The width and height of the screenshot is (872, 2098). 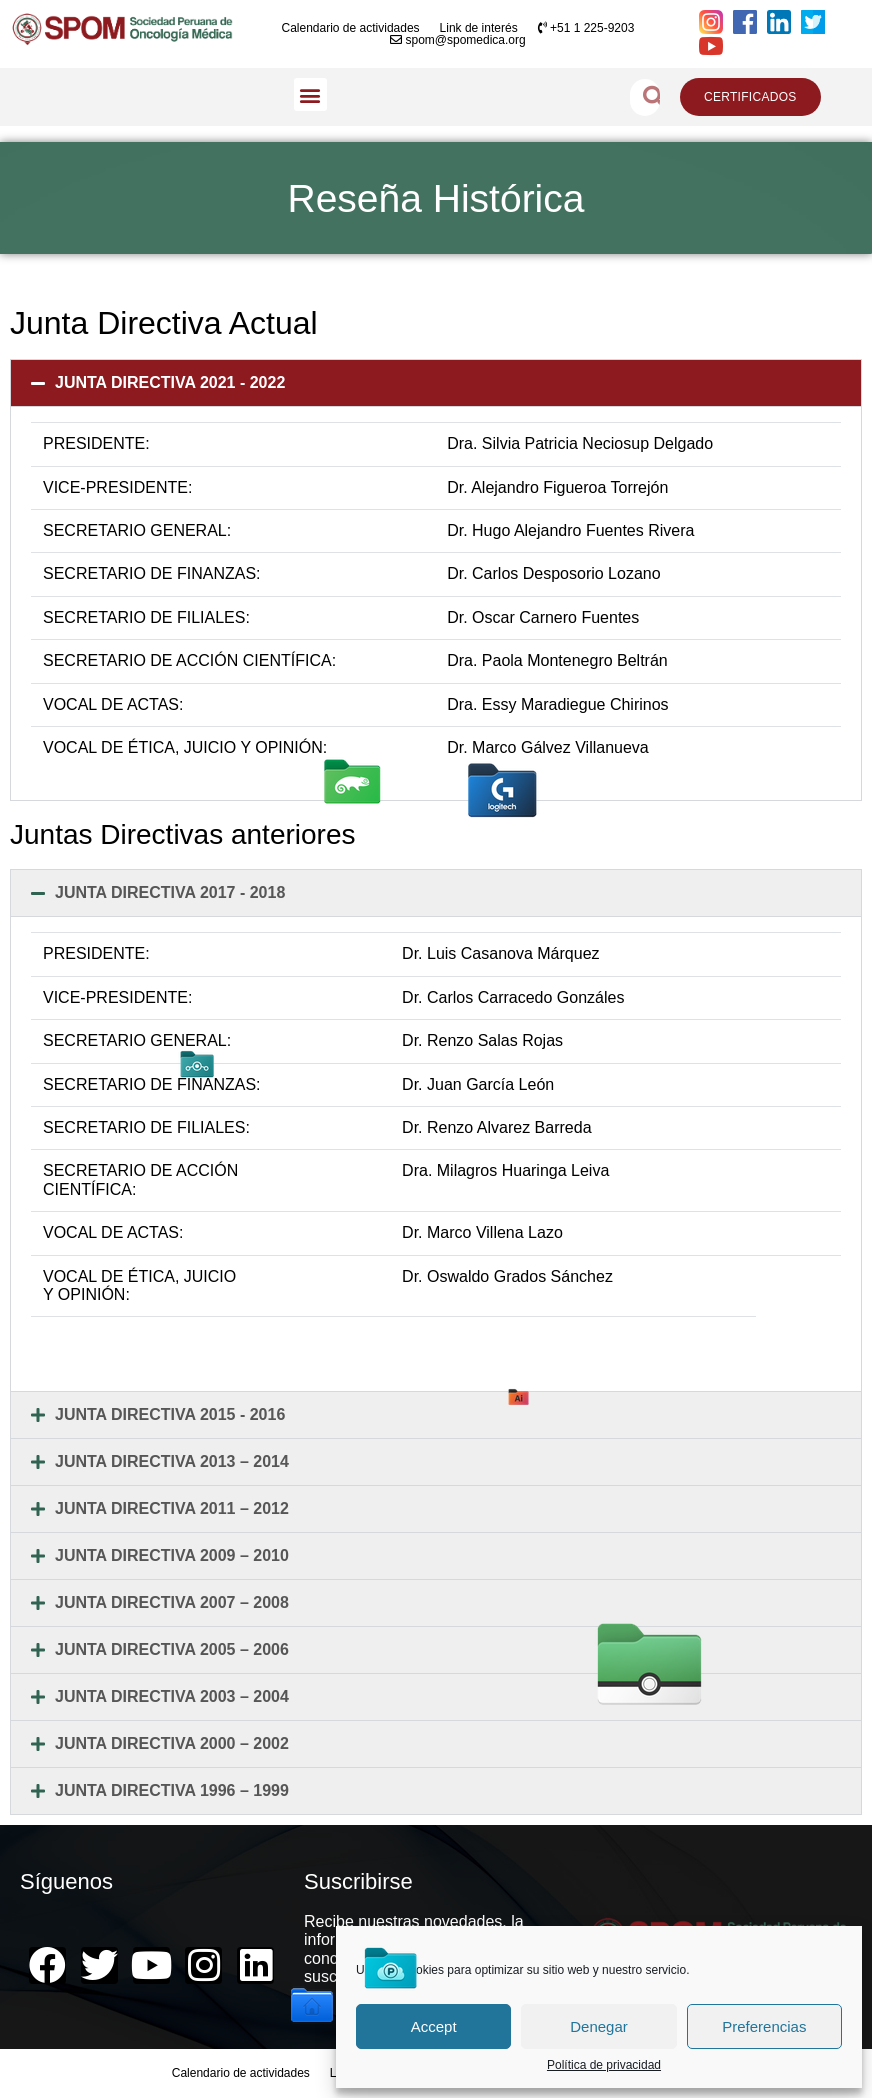 What do you see at coordinates (352, 783) in the screenshot?
I see `open the openSUSE linux files folder` at bounding box center [352, 783].